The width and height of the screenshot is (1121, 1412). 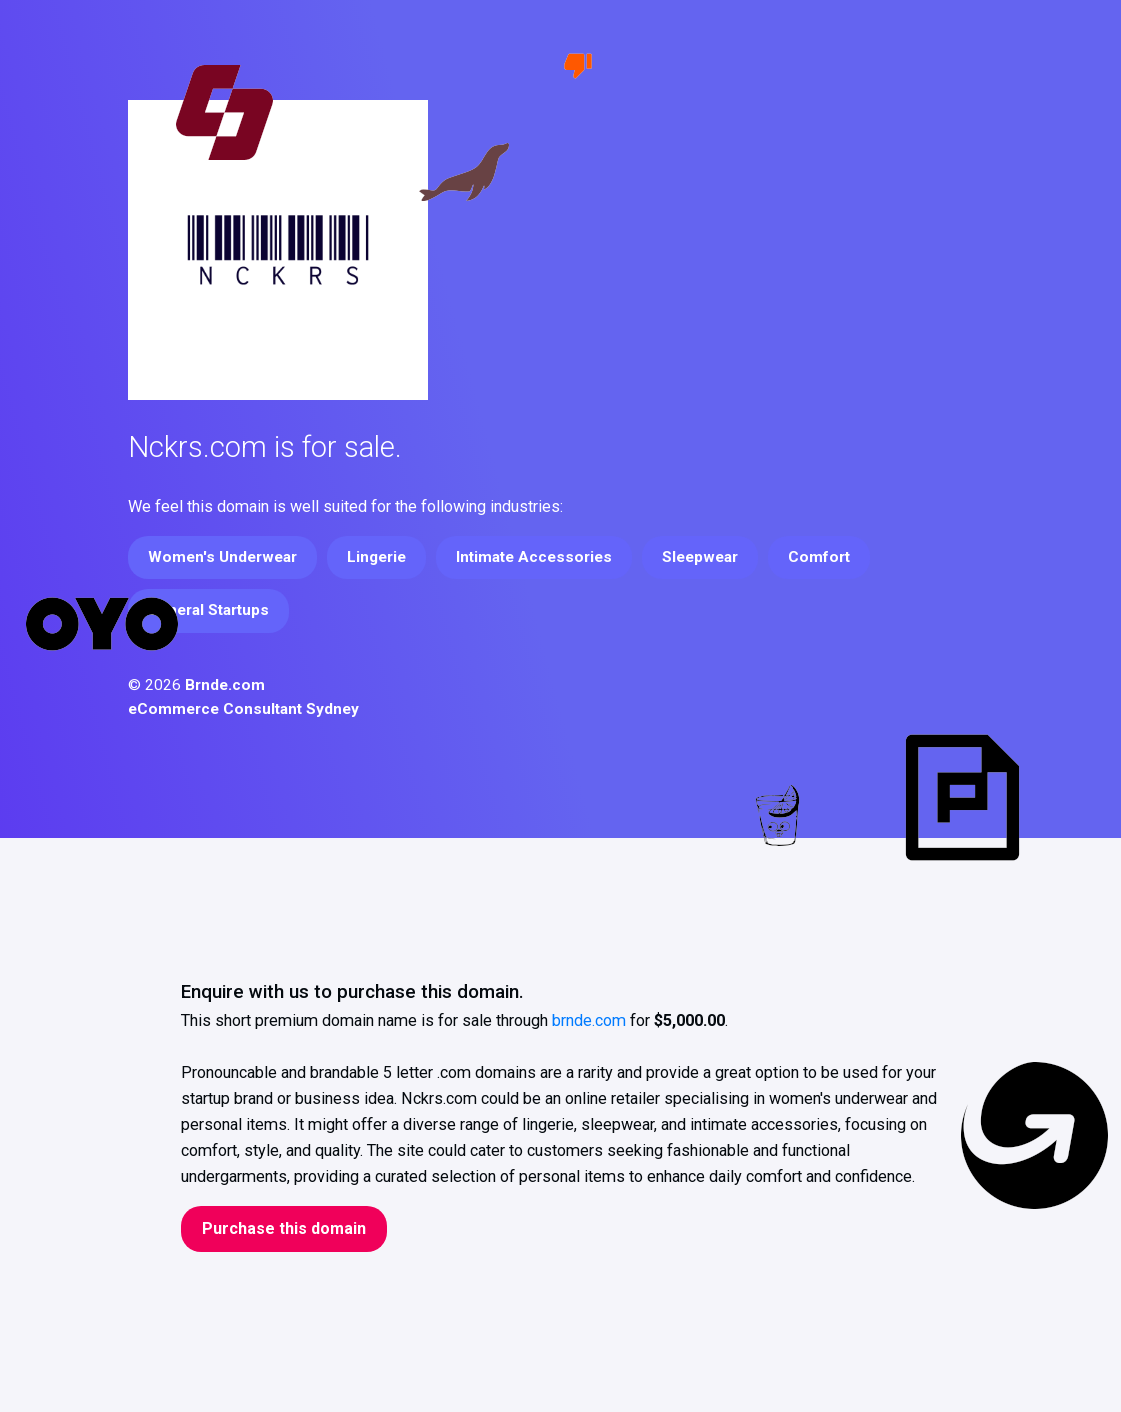 I want to click on open the OYO hotel booking app, so click(x=102, y=624).